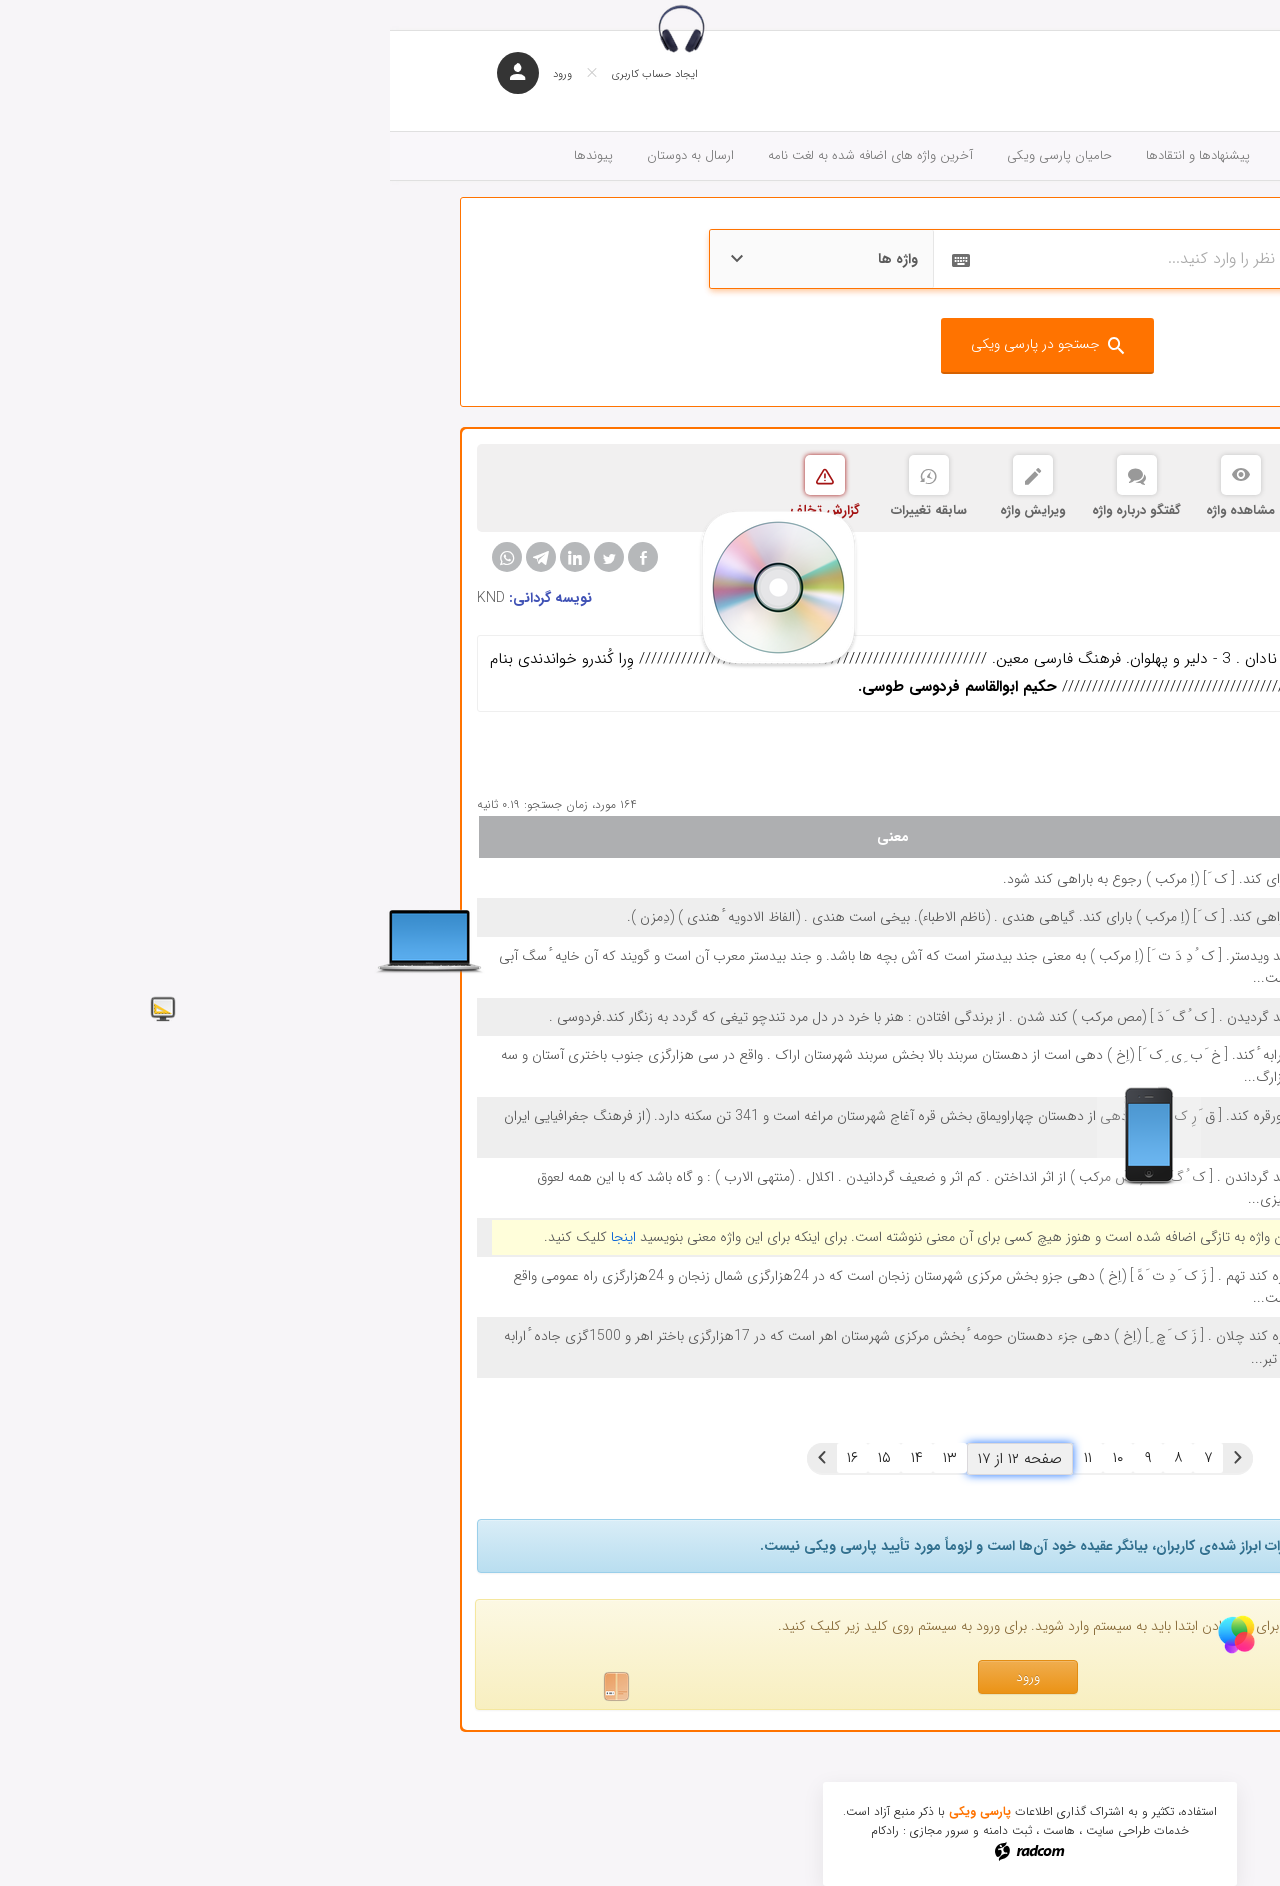 This screenshot has height=1886, width=1280. I want to click on represents this macbook pro in system settings, so click(429, 932).